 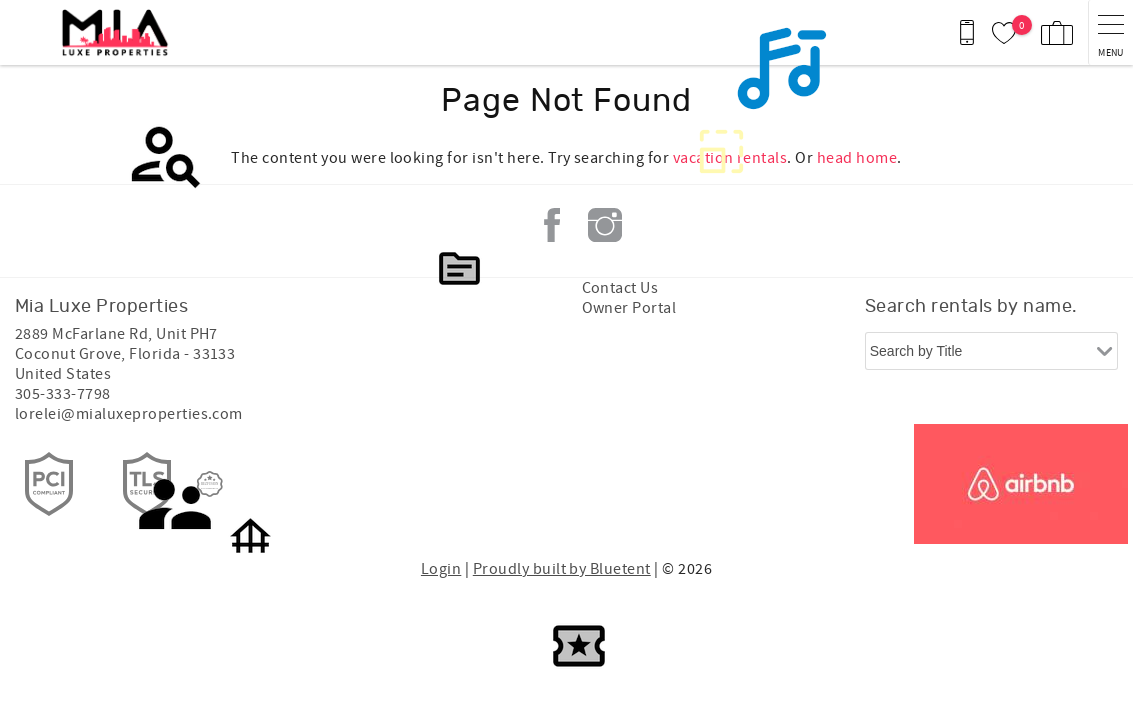 What do you see at coordinates (166, 154) in the screenshot?
I see `search for a person or contact` at bounding box center [166, 154].